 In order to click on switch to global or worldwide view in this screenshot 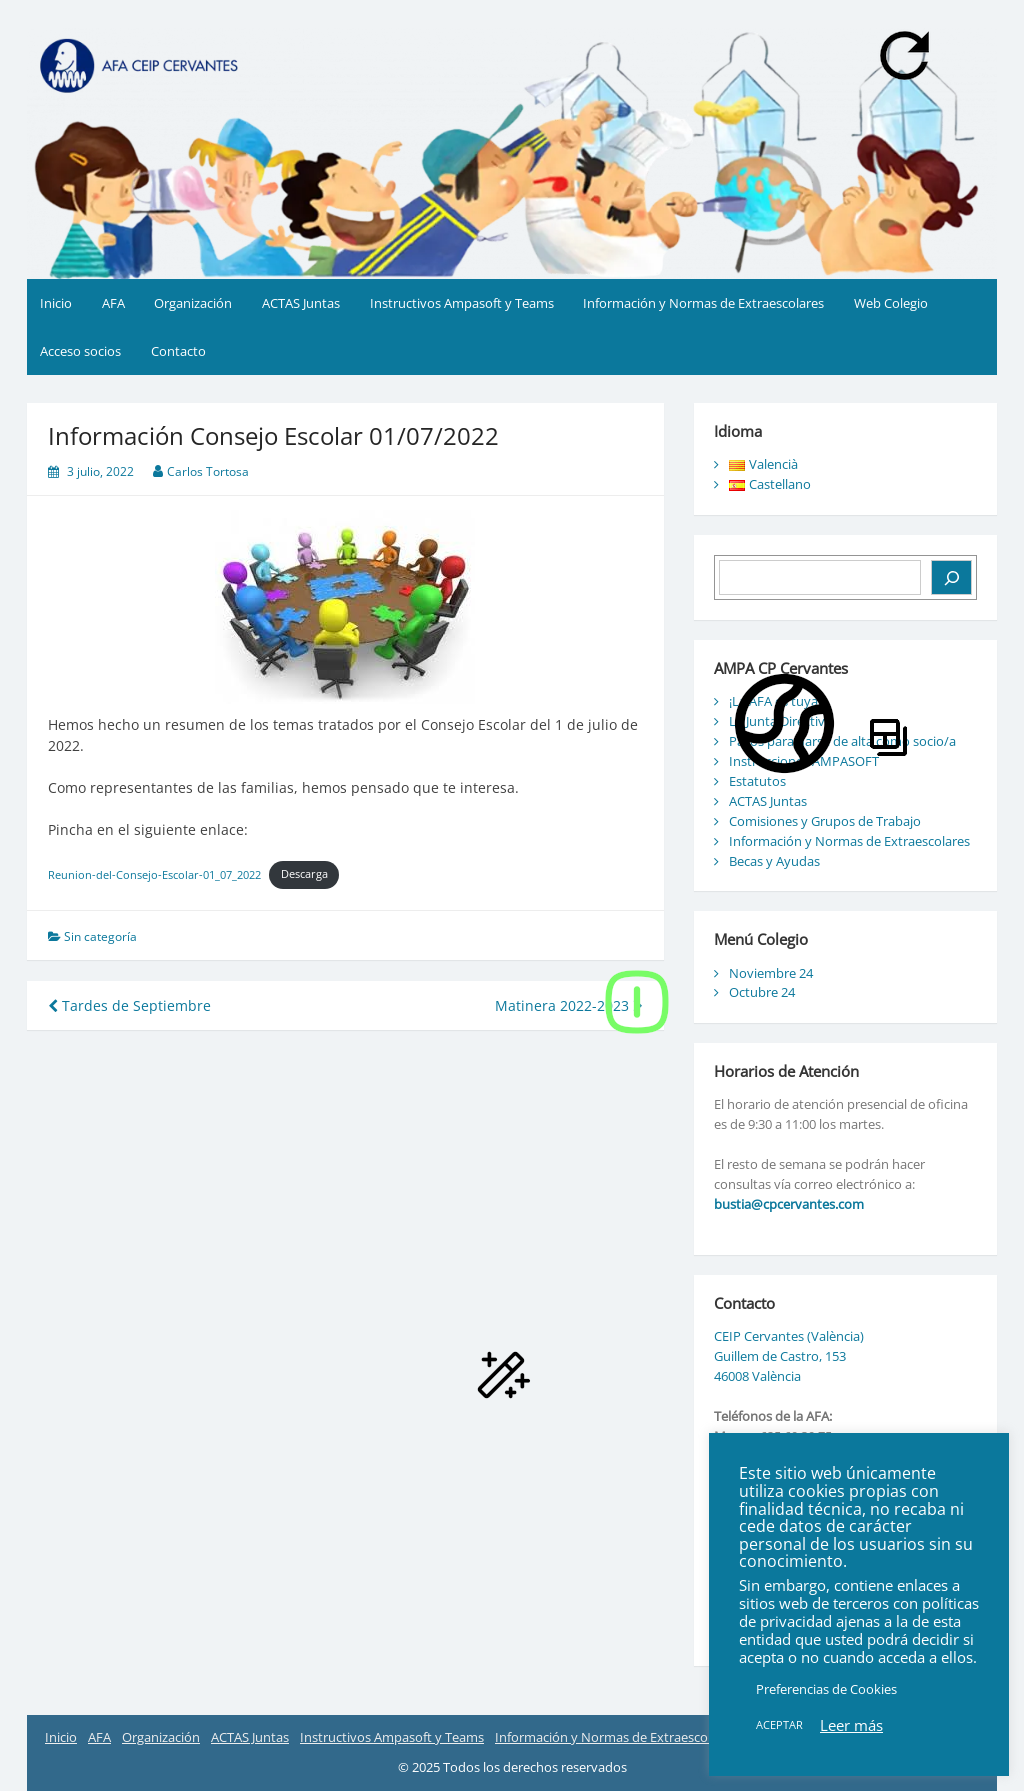, I will do `click(784, 723)`.